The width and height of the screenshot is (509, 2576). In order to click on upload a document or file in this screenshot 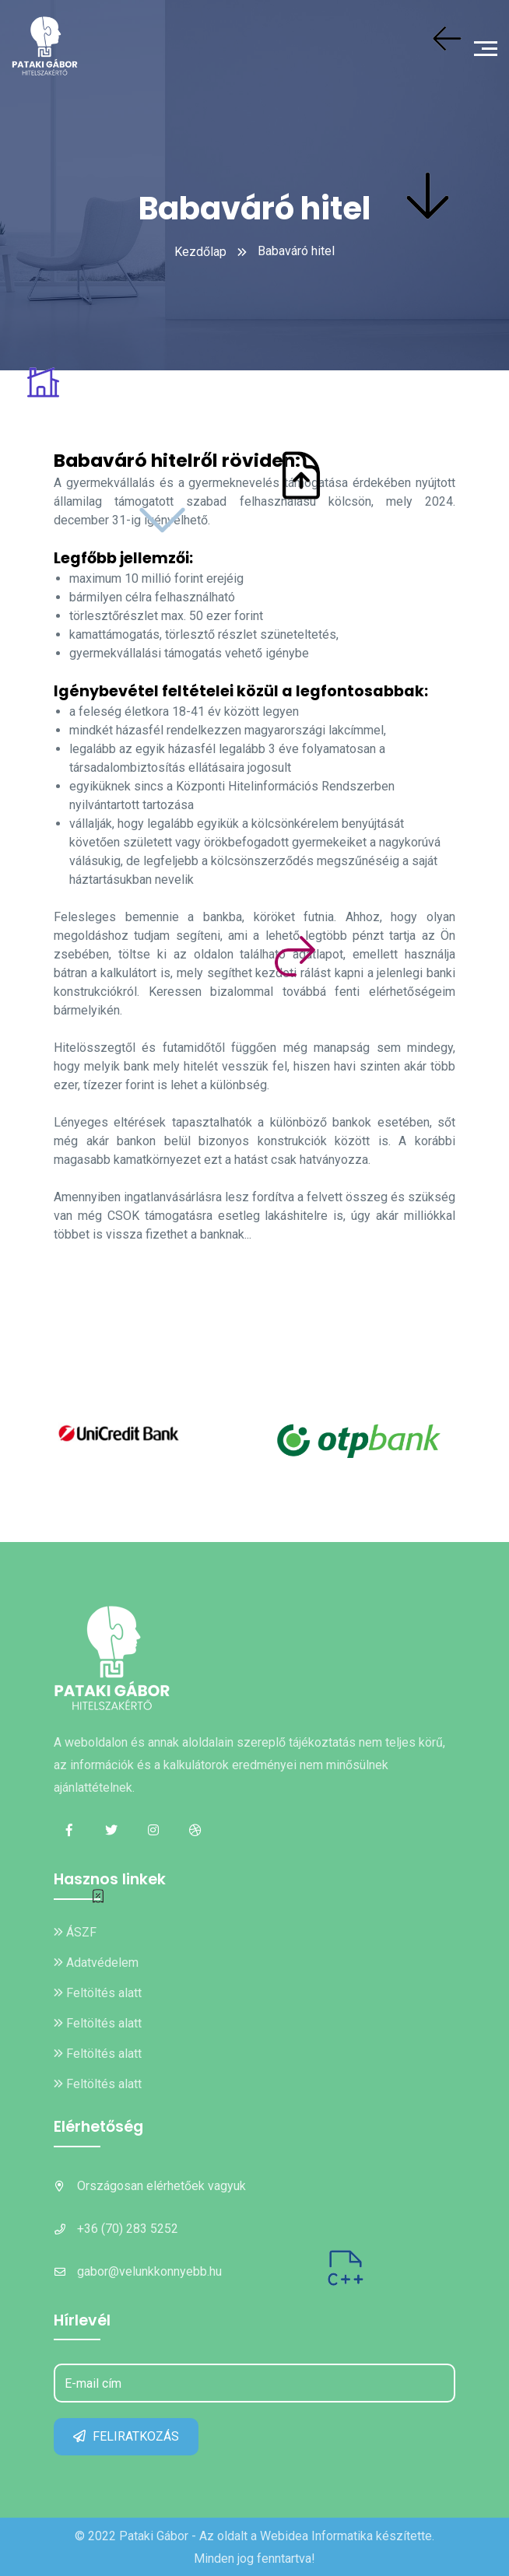, I will do `click(301, 475)`.